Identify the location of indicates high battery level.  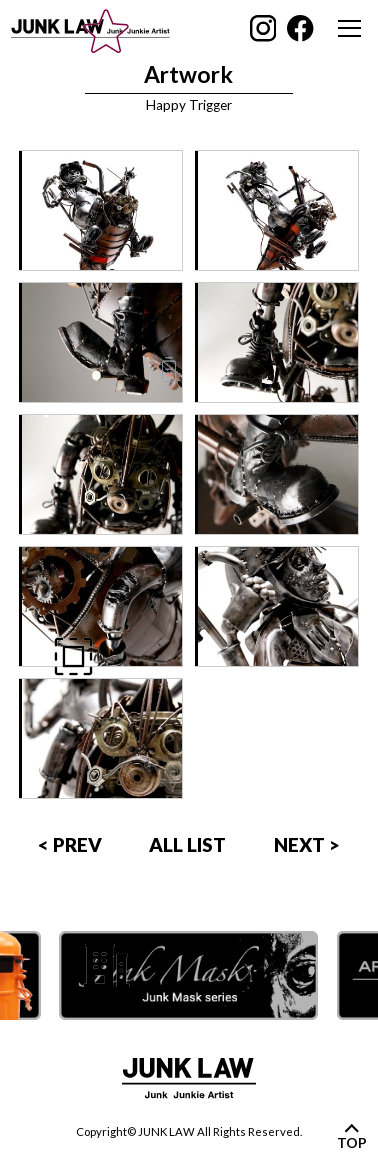
(169, 370).